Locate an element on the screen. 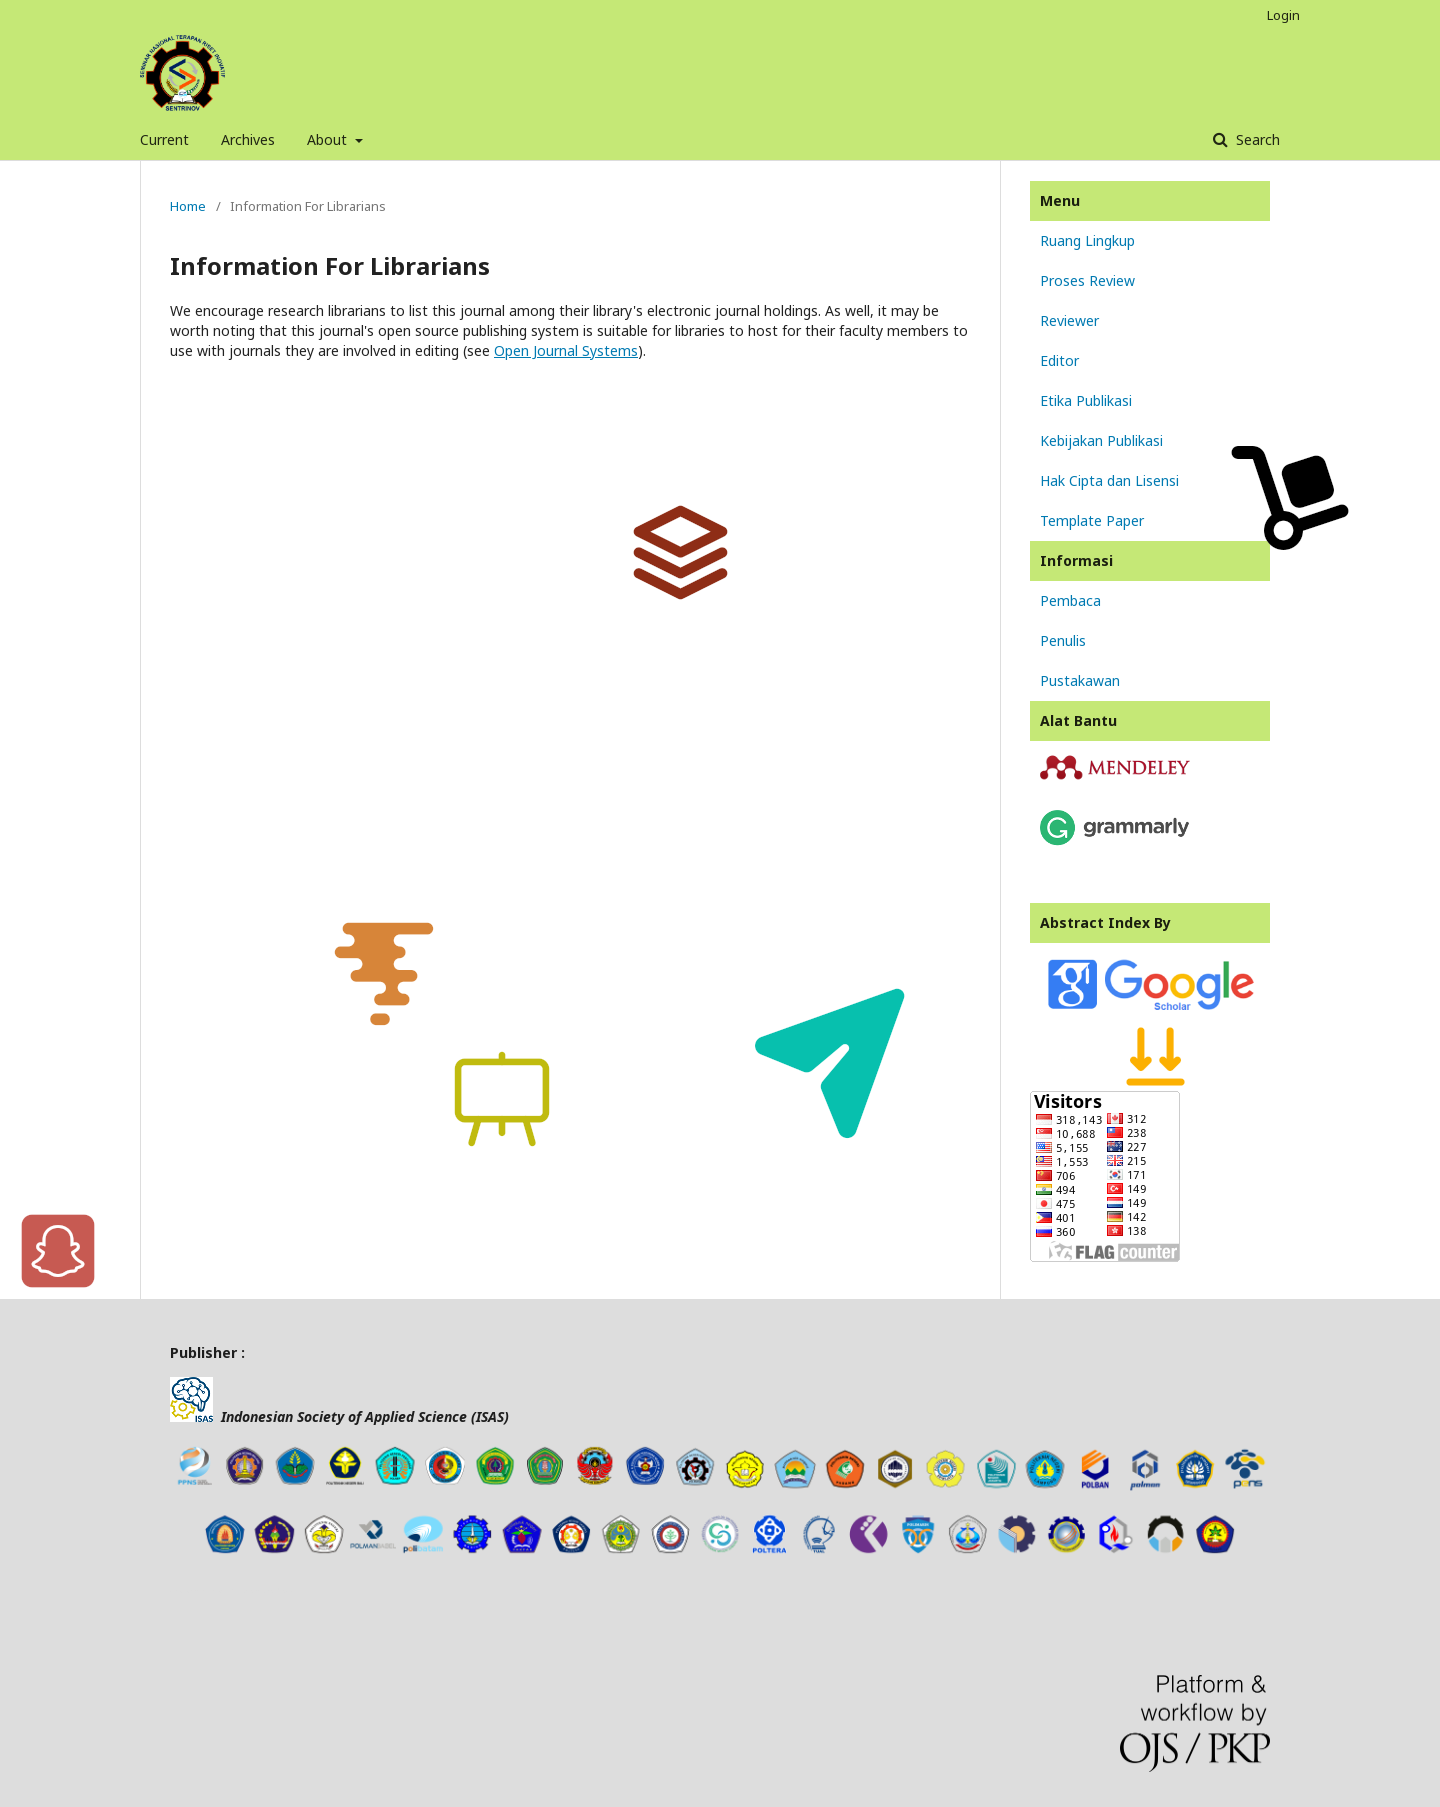 This screenshot has width=1440, height=1807. access shipping or delivery options is located at coordinates (1290, 498).